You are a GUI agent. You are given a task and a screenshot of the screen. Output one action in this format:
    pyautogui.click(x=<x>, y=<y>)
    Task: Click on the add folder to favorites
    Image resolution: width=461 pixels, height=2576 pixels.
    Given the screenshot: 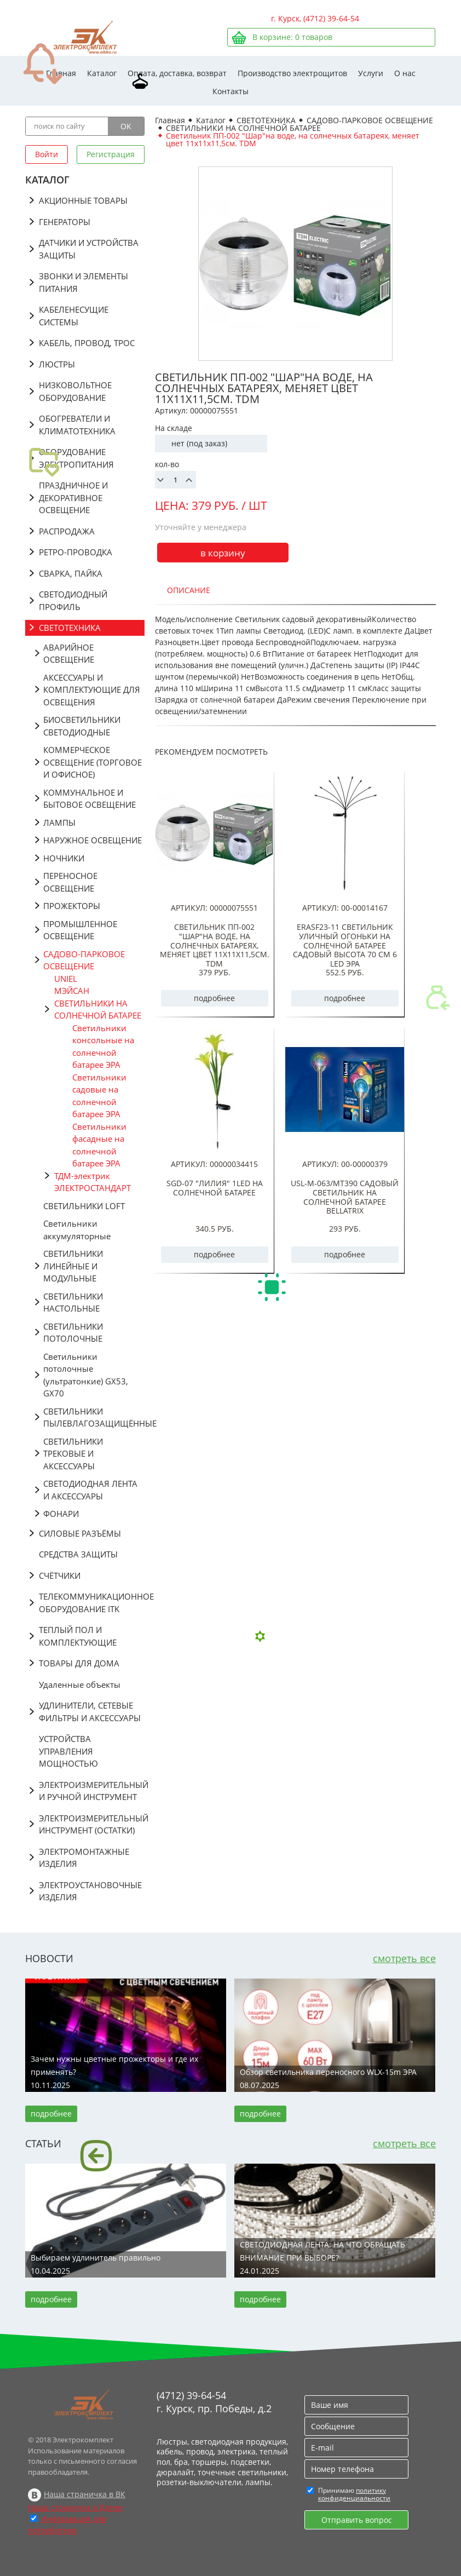 What is the action you would take?
    pyautogui.click(x=43, y=461)
    